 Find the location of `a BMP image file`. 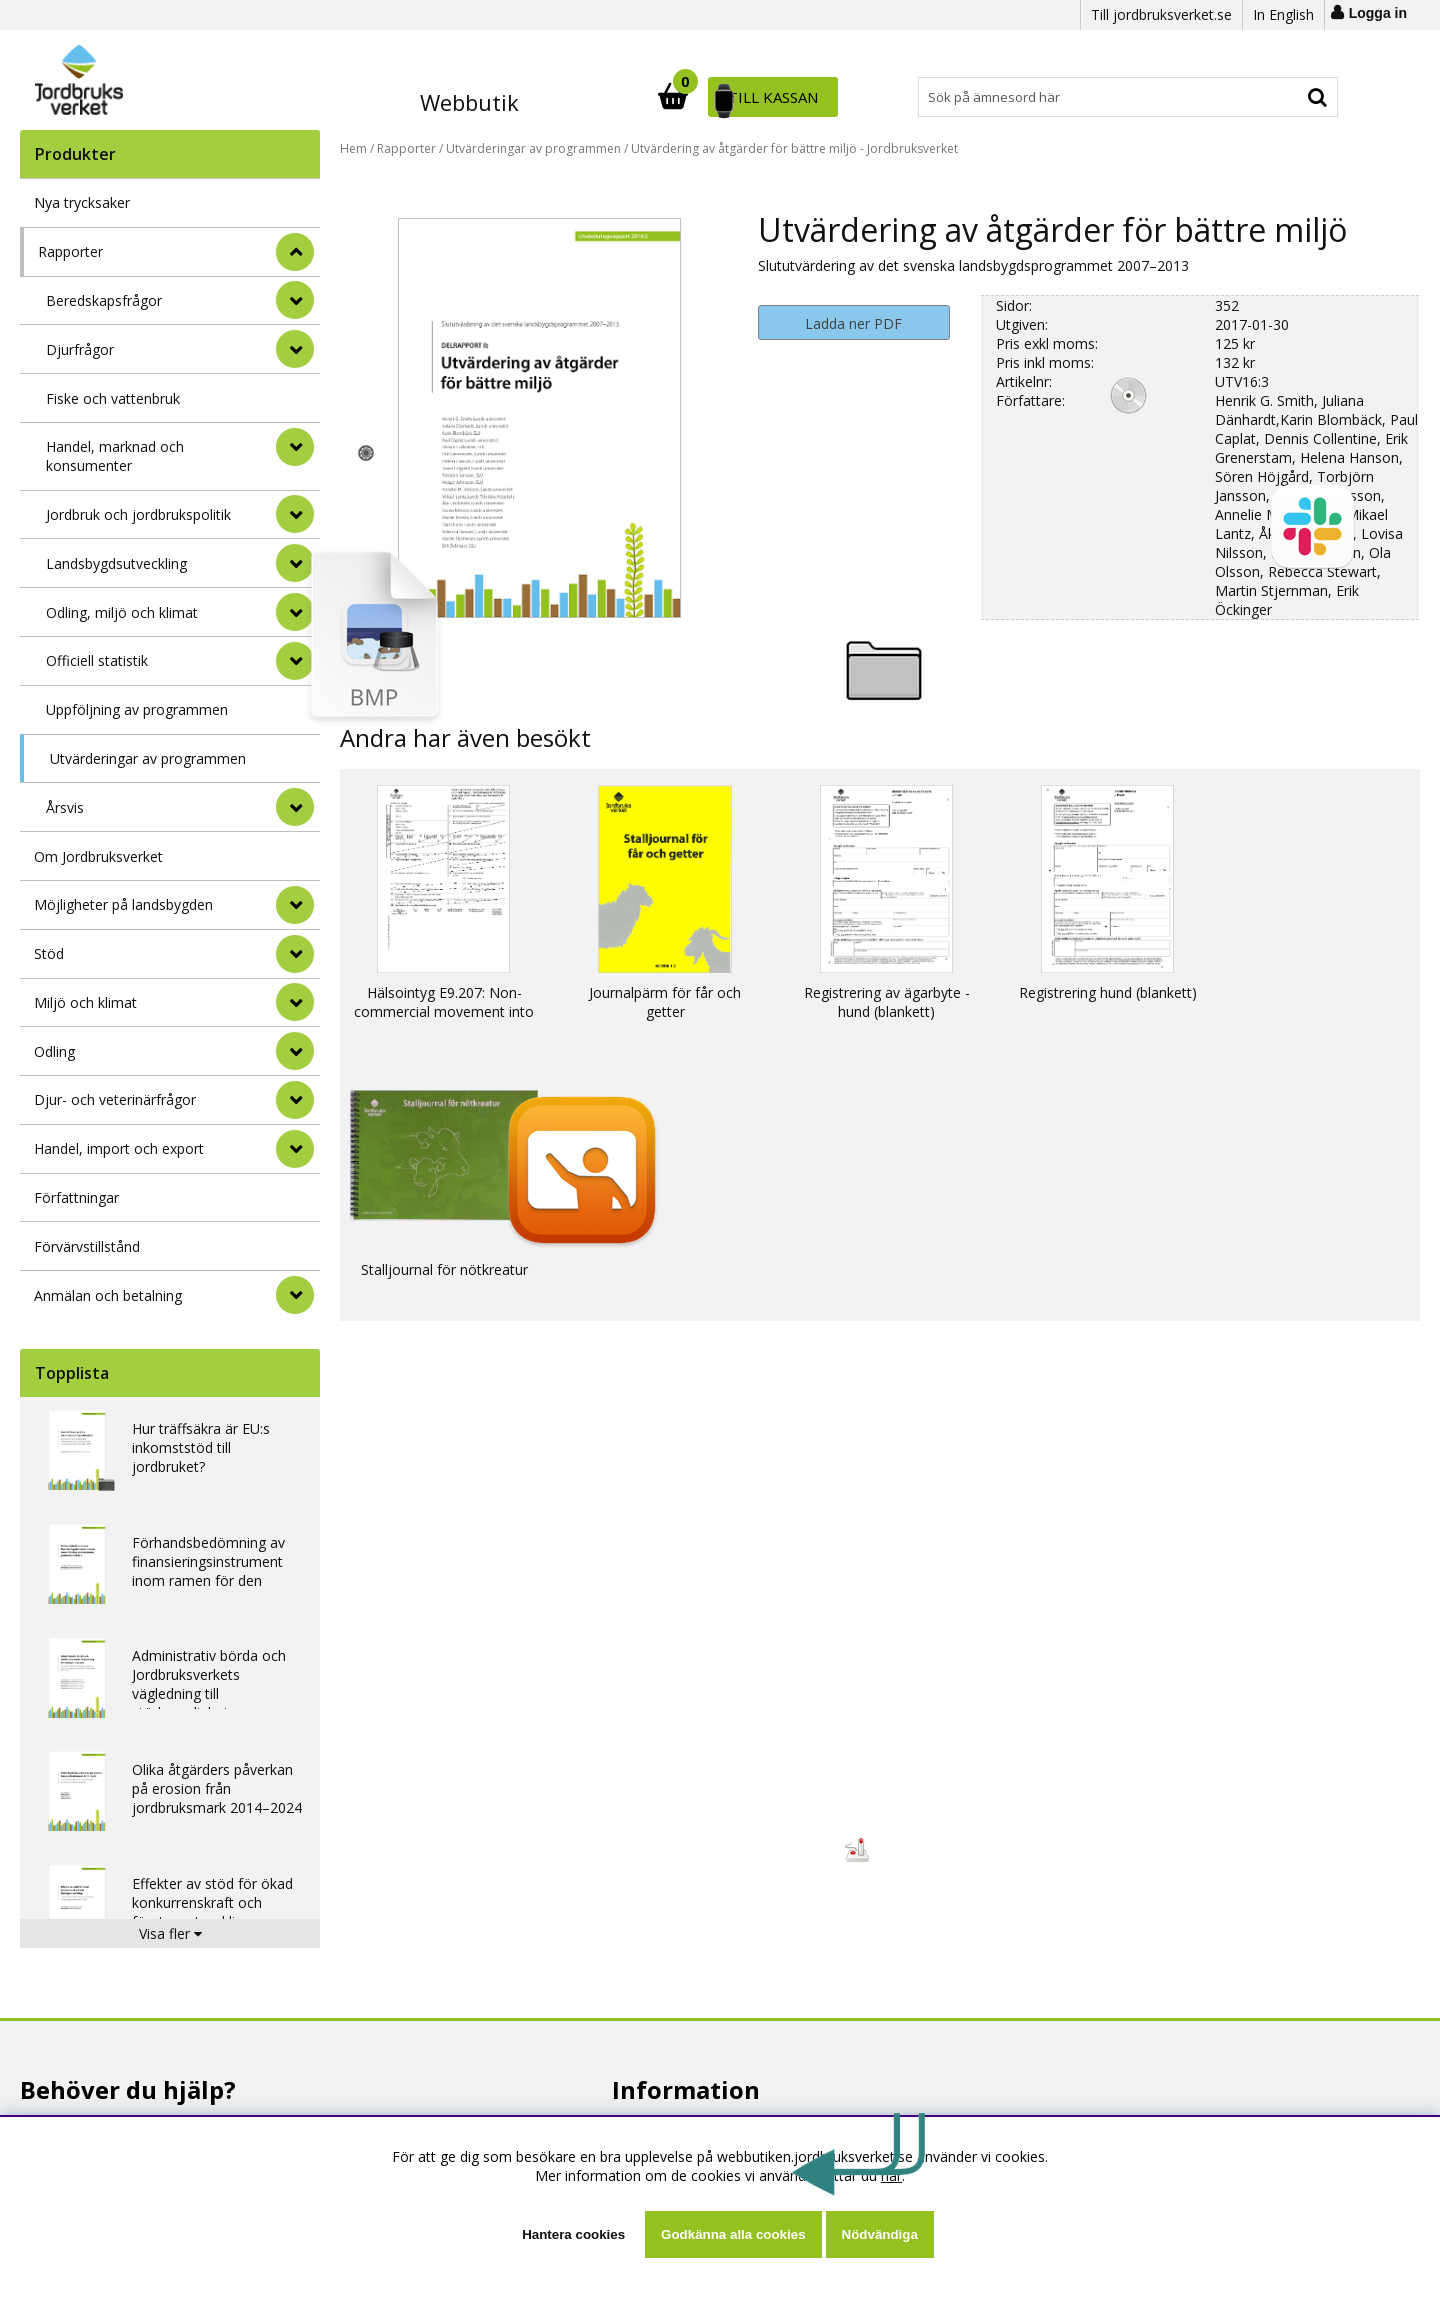

a BMP image file is located at coordinates (374, 637).